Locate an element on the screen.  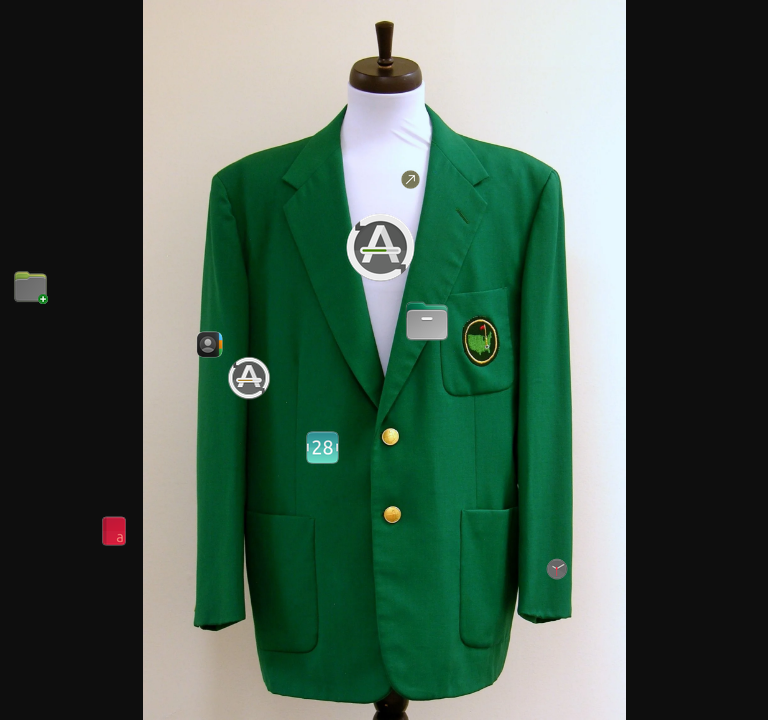
indicates a symbolic link or shortcut to another file is located at coordinates (410, 179).